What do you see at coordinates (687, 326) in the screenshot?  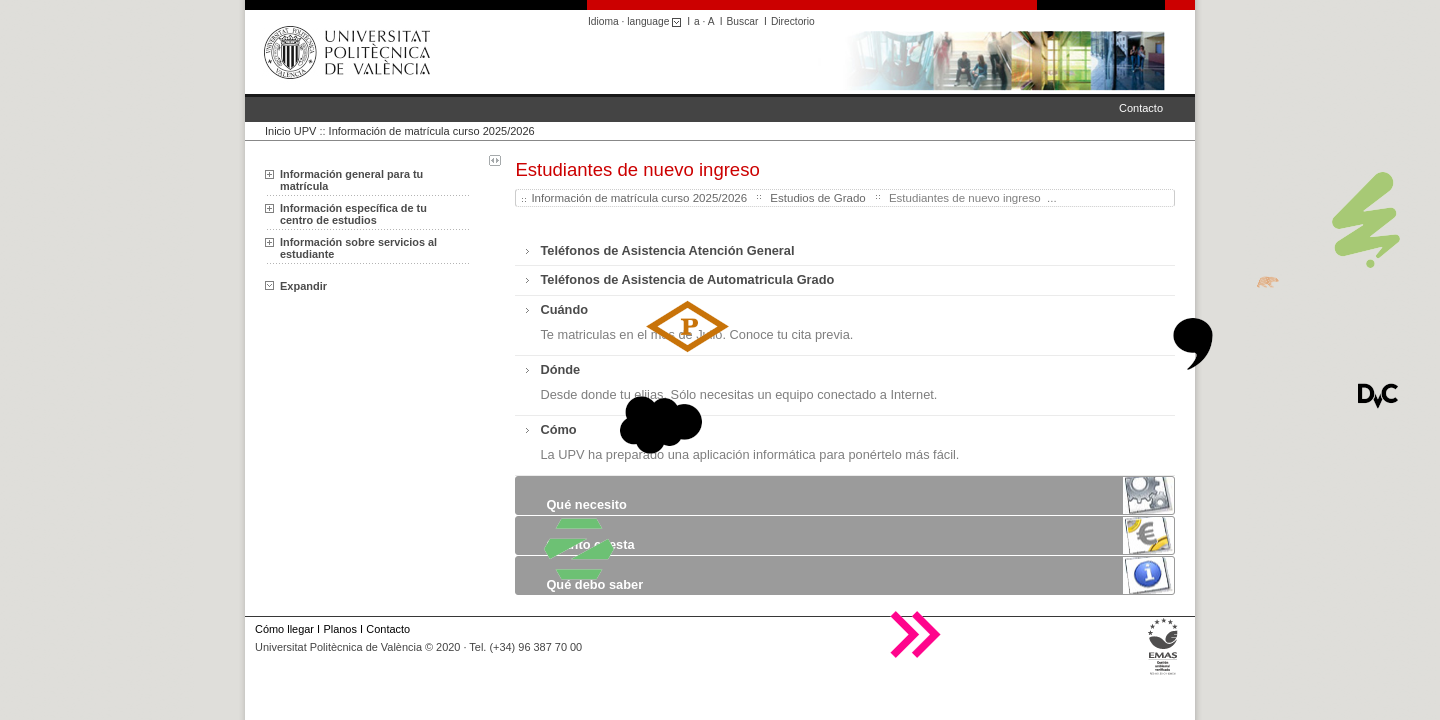 I see `powers brand logo` at bounding box center [687, 326].